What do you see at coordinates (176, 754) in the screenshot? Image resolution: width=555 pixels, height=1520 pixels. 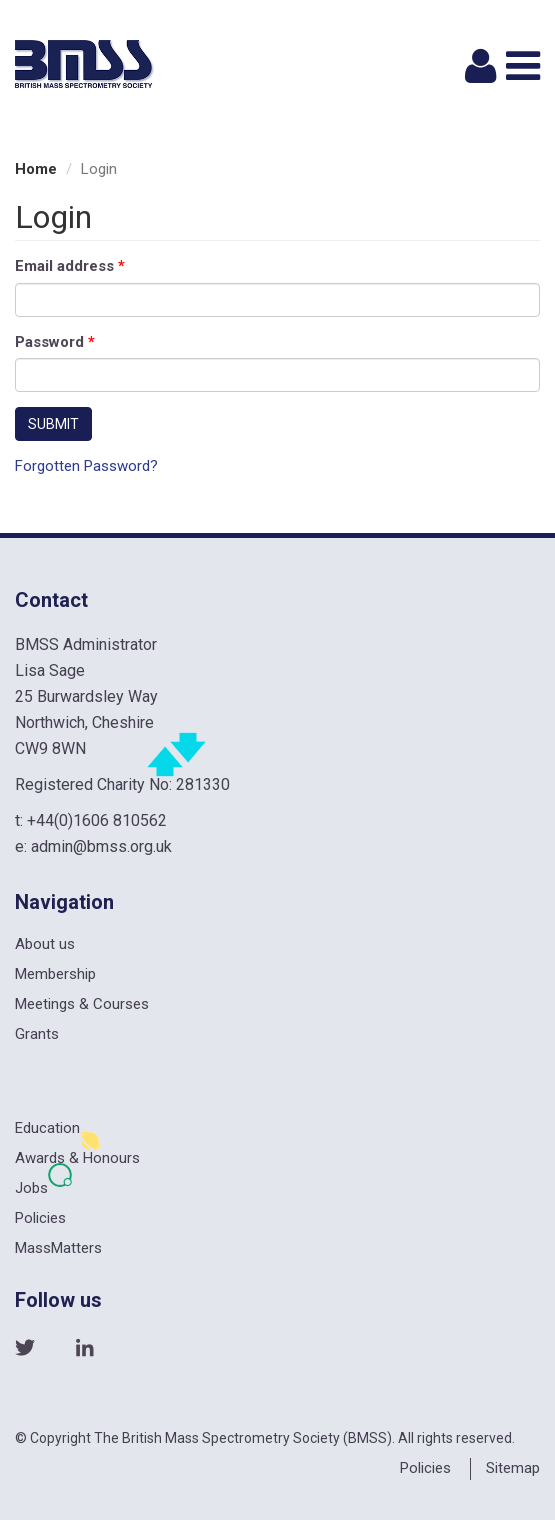 I see `betfair logo` at bounding box center [176, 754].